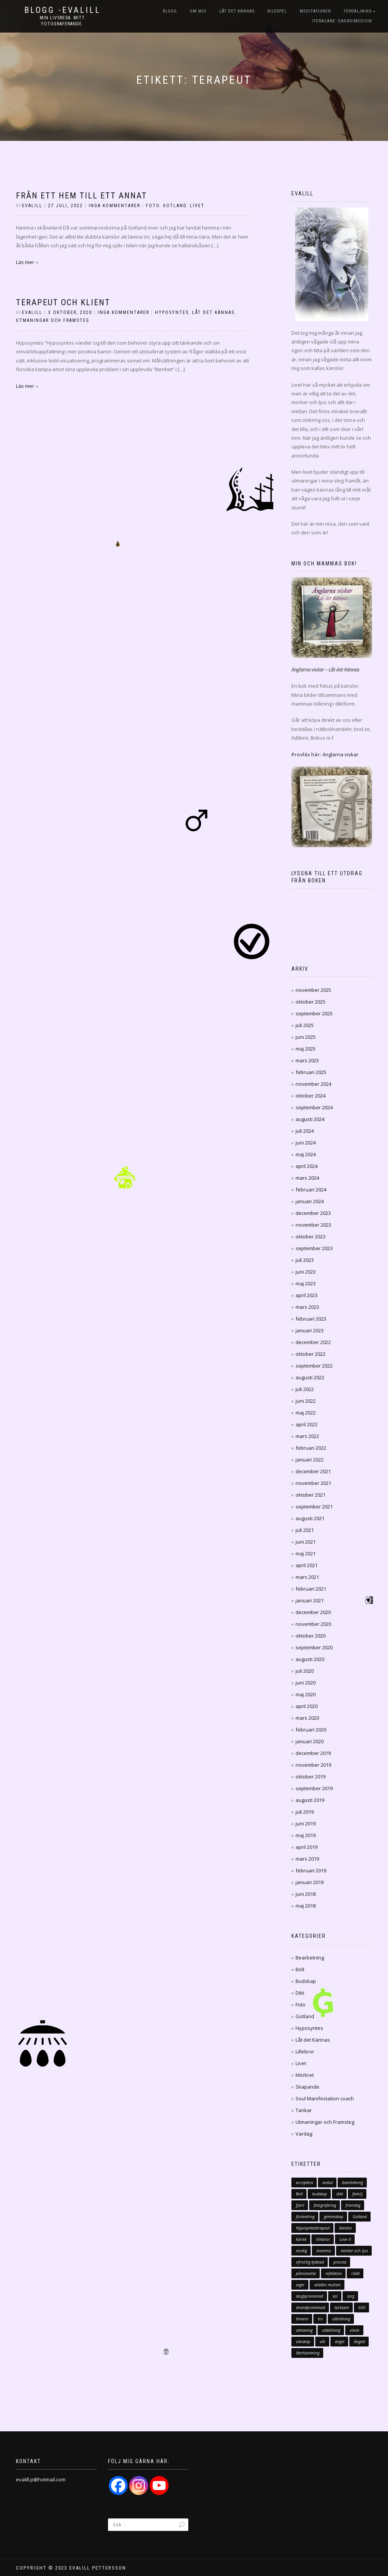 The height and width of the screenshot is (2576, 388). What do you see at coordinates (252, 941) in the screenshot?
I see `indicates a confirmed or completed action` at bounding box center [252, 941].